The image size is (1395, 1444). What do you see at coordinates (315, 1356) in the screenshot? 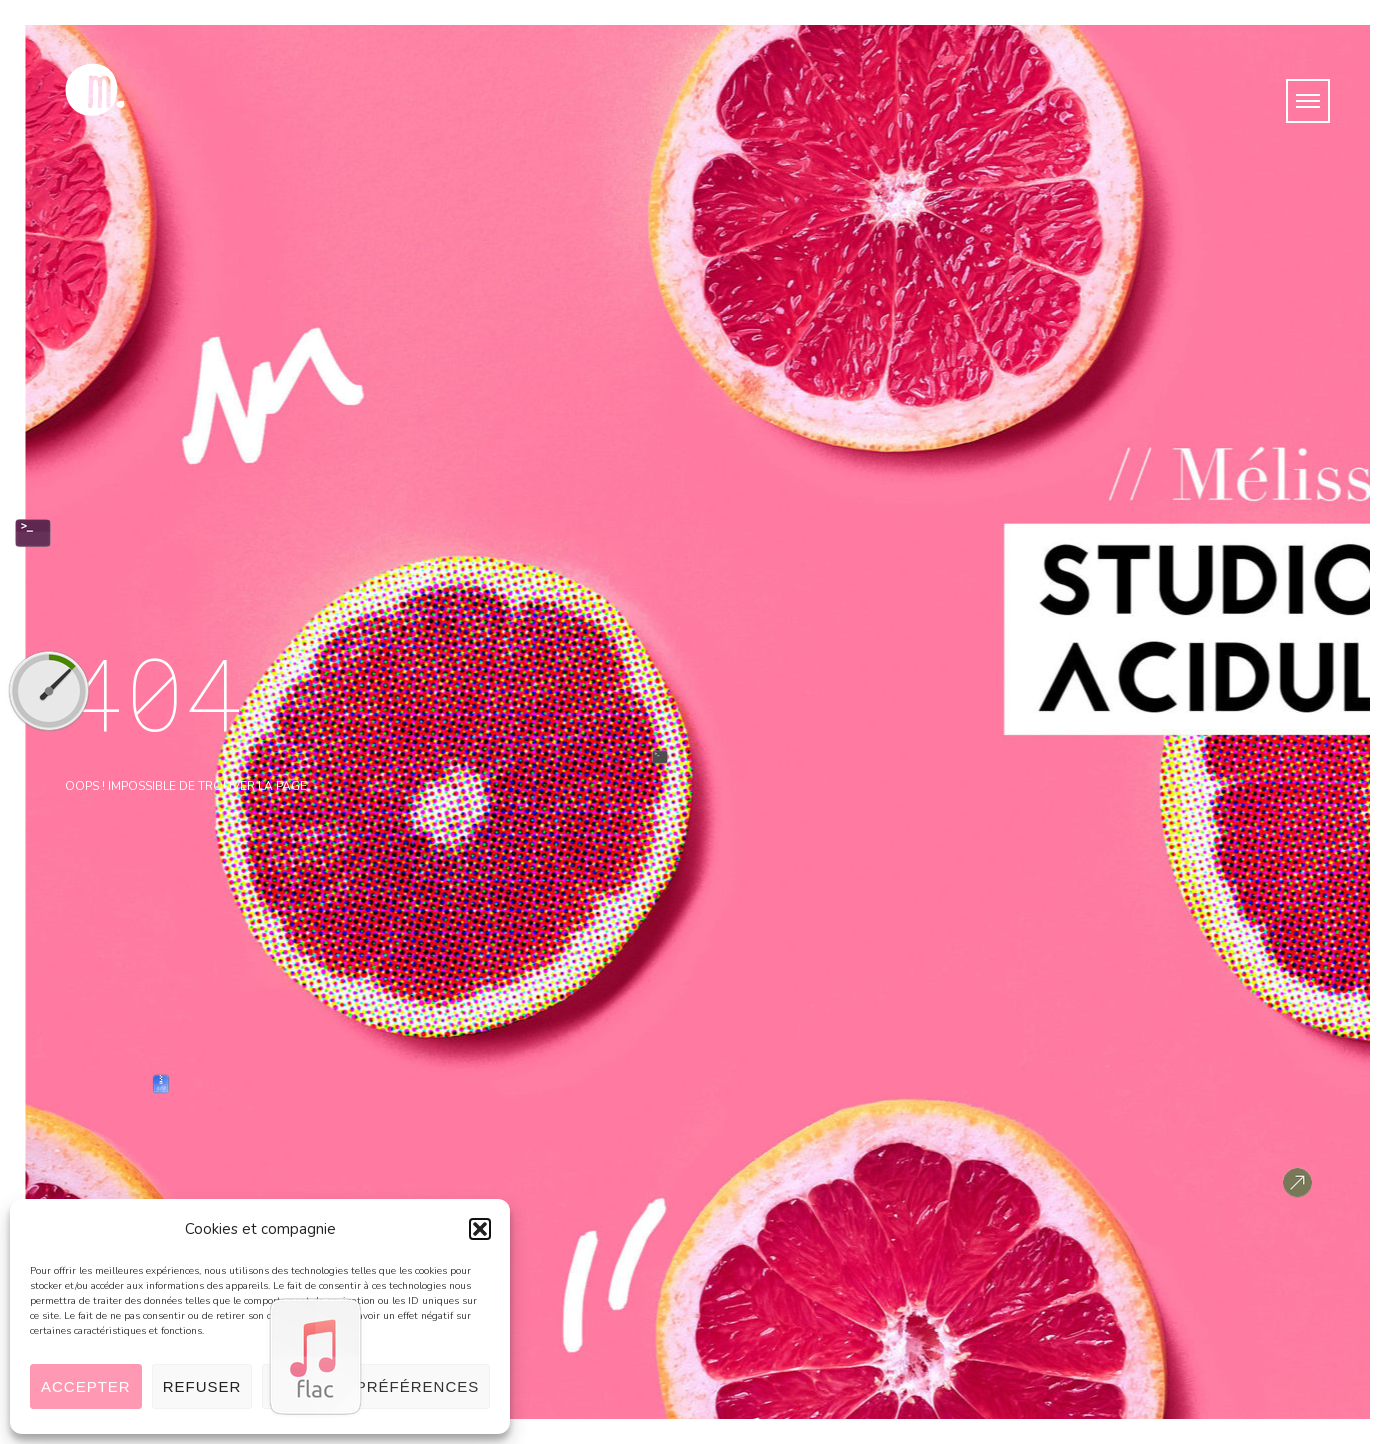
I see `a flac audio file in ogg container format` at bounding box center [315, 1356].